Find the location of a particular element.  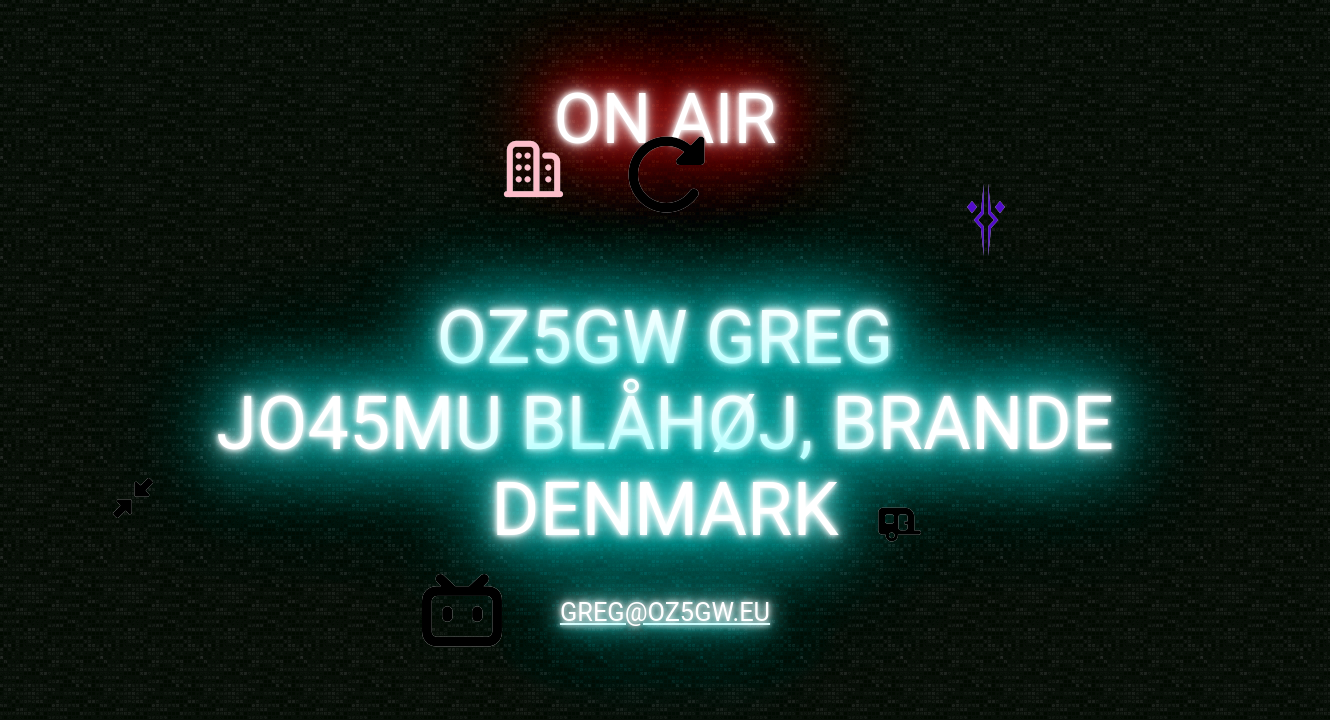

redo the last action is located at coordinates (666, 174).